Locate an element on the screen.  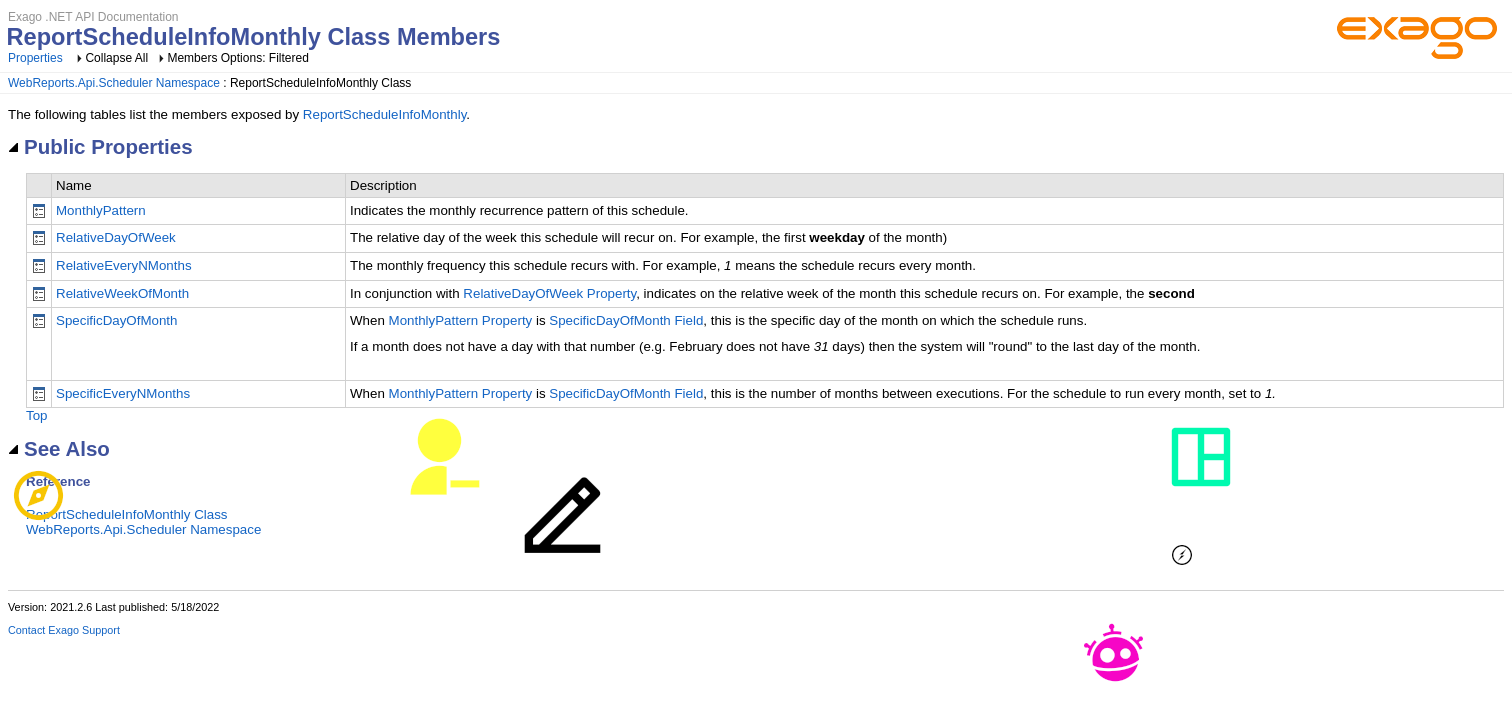
open navigation or directions is located at coordinates (38, 495).